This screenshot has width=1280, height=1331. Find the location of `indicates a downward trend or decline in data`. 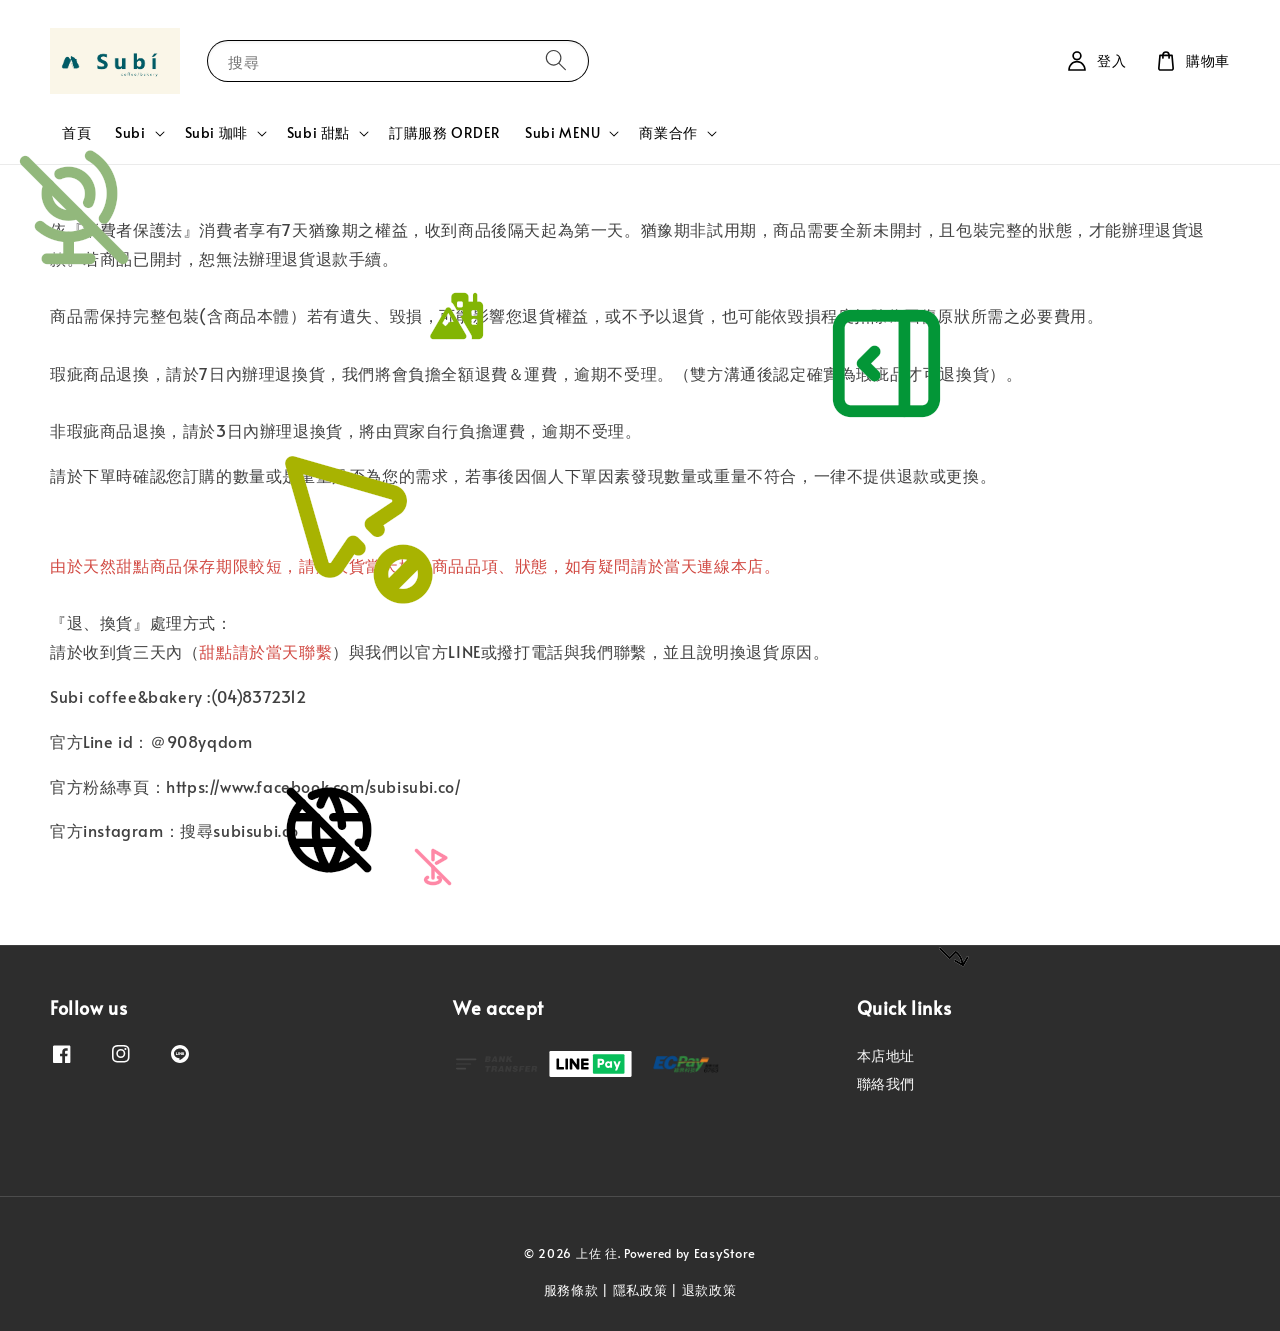

indicates a downward trend or decline in data is located at coordinates (954, 957).